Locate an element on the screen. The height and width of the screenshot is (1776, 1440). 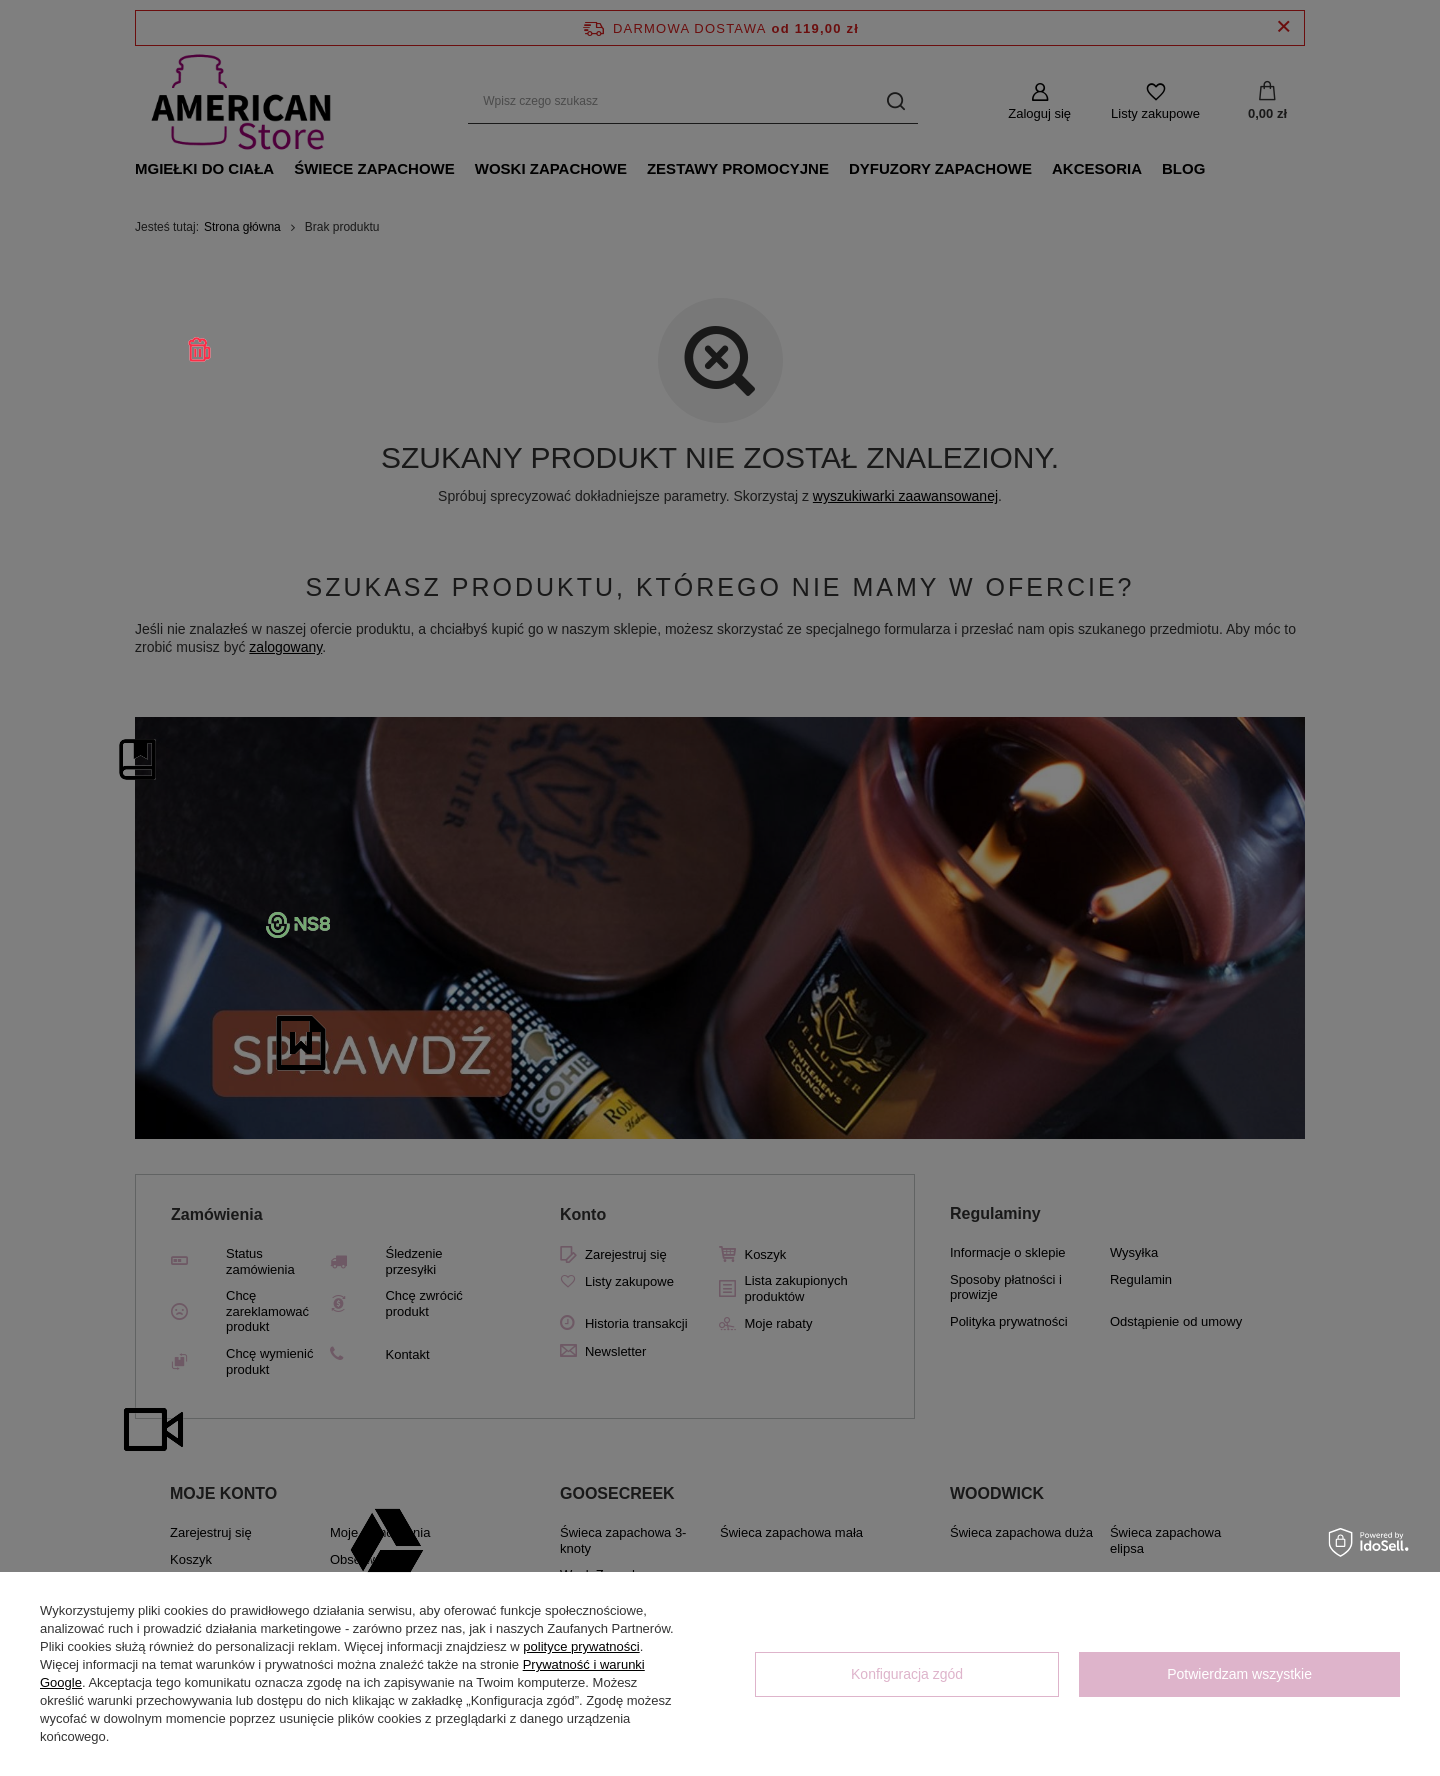
open Google Drive is located at coordinates (387, 1541).